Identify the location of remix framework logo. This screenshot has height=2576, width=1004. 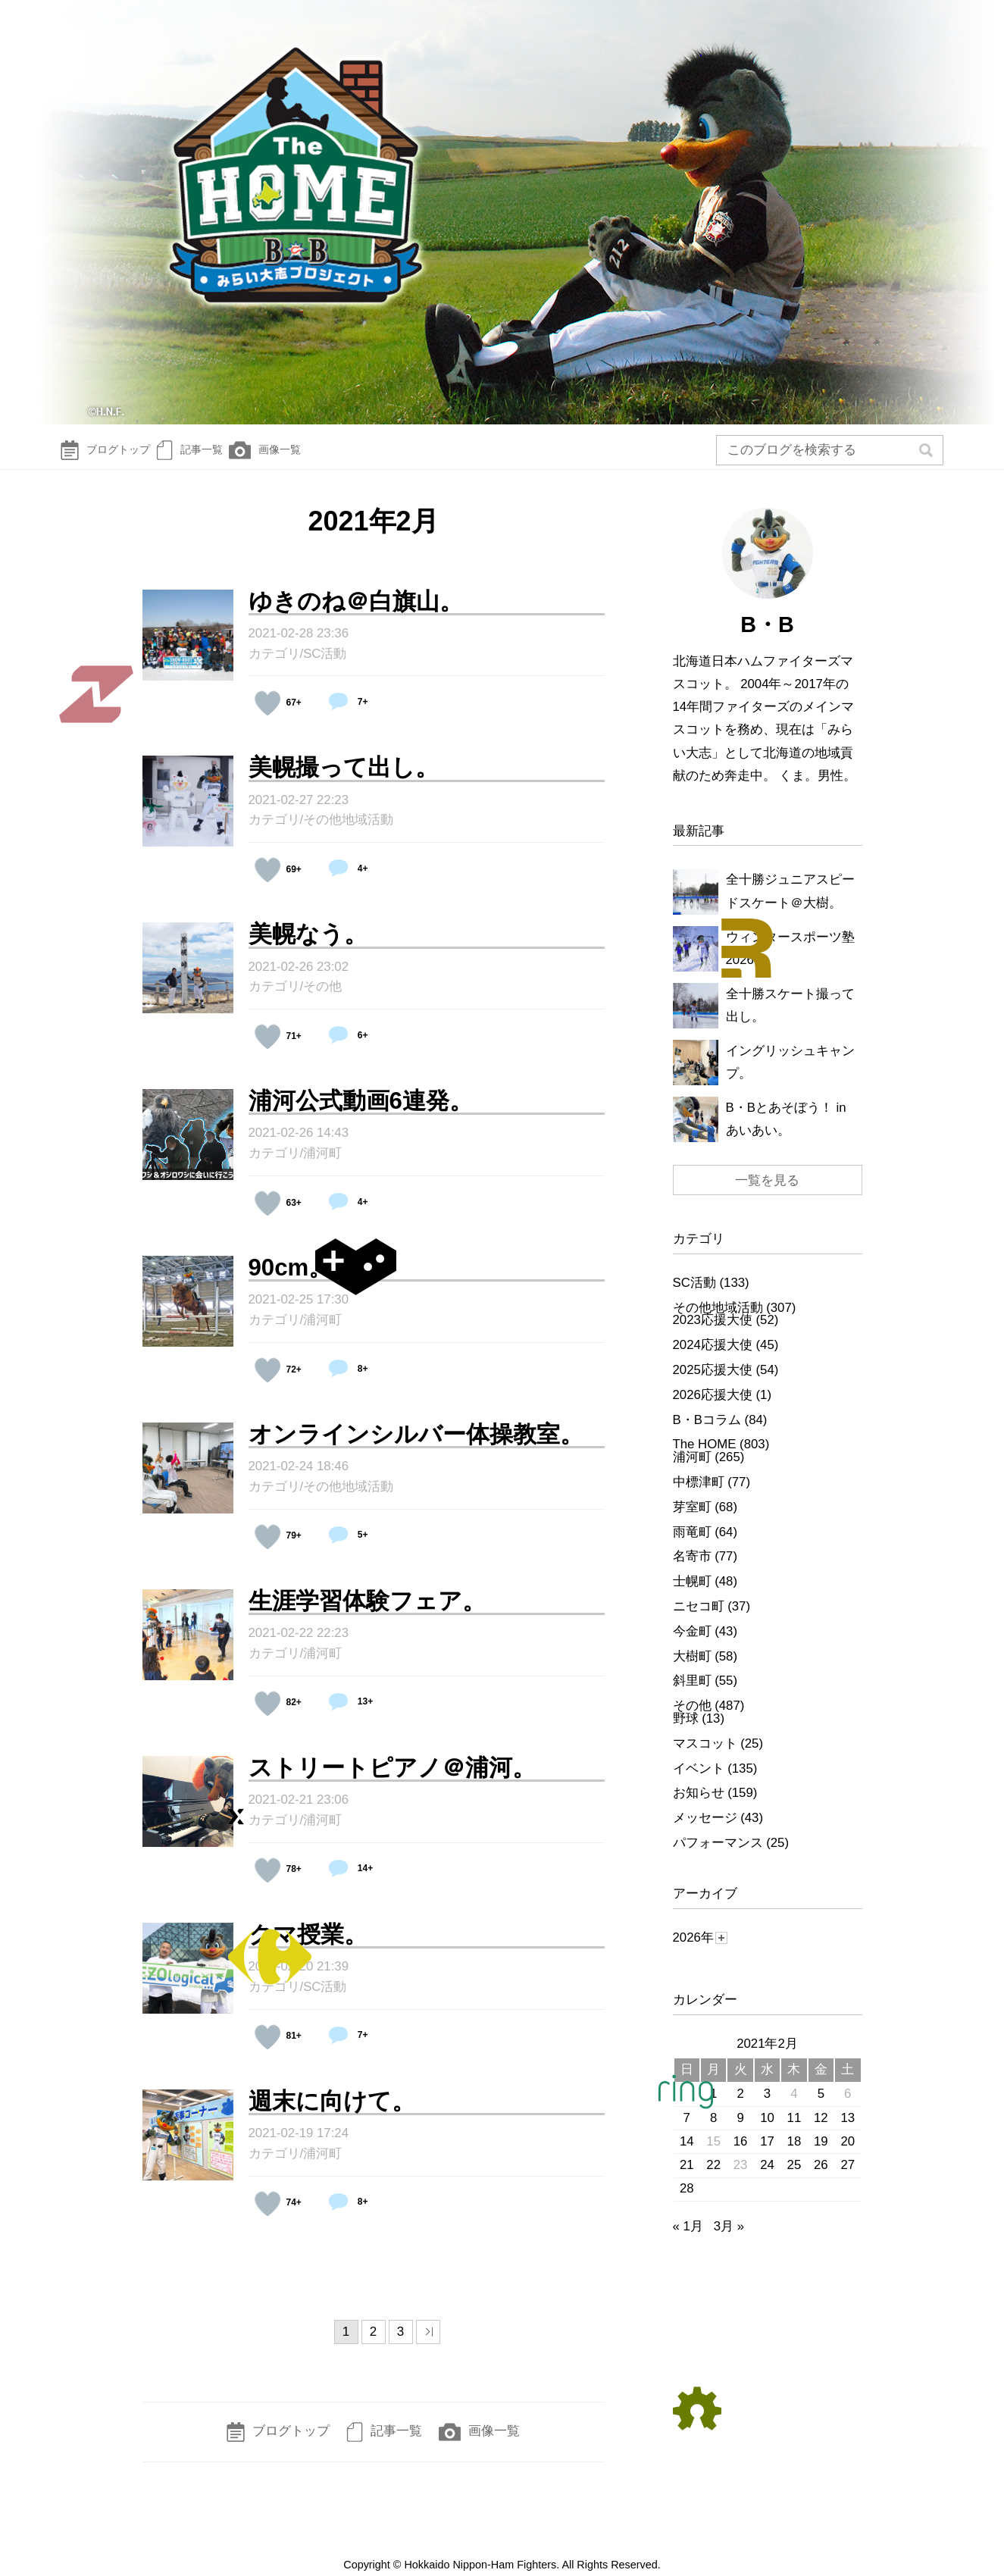
(747, 948).